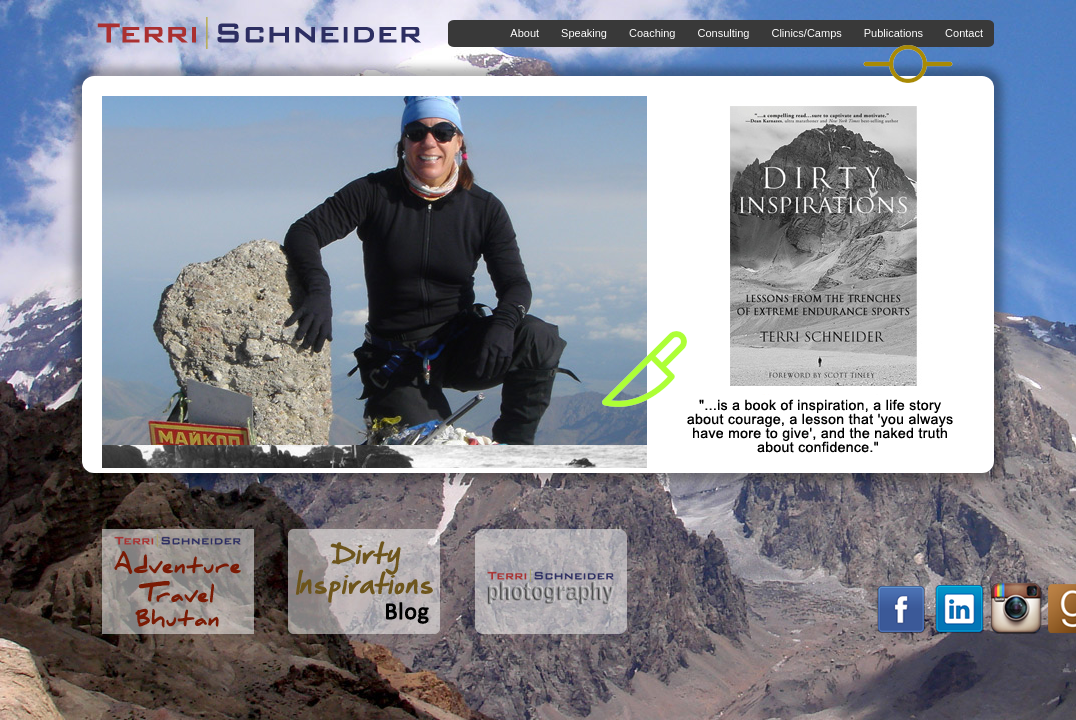 This screenshot has width=1076, height=720. I want to click on view commit history, so click(908, 64).